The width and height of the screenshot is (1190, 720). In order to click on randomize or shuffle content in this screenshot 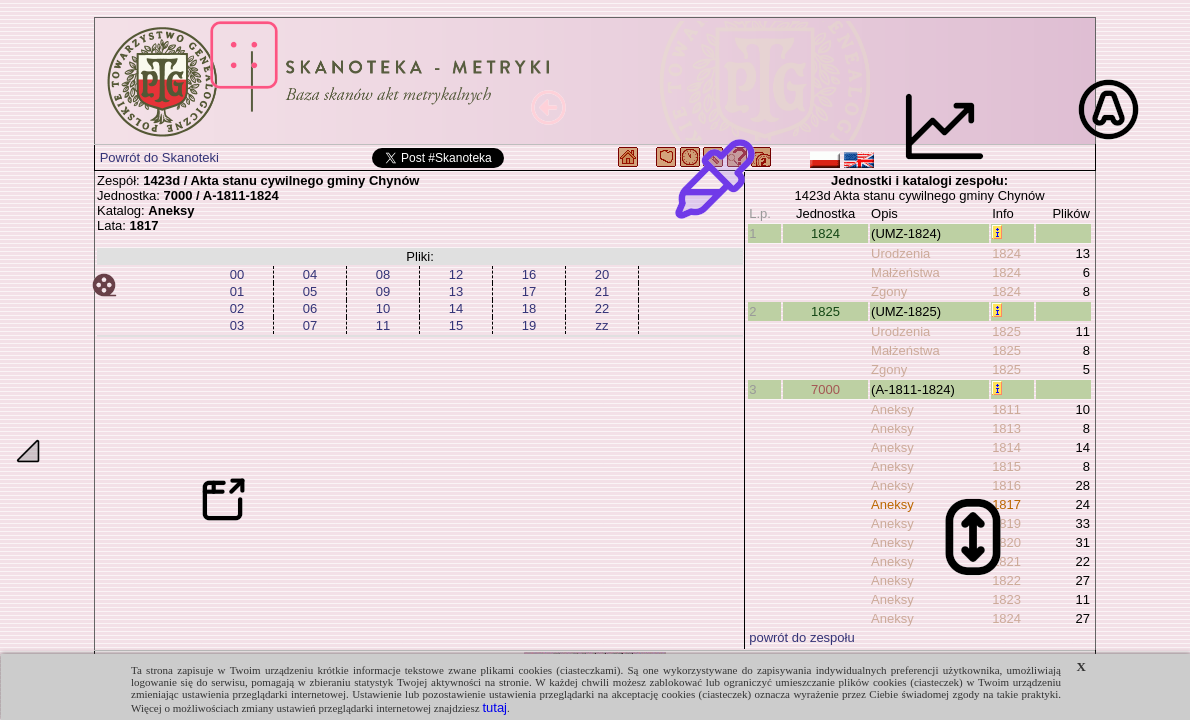, I will do `click(244, 55)`.